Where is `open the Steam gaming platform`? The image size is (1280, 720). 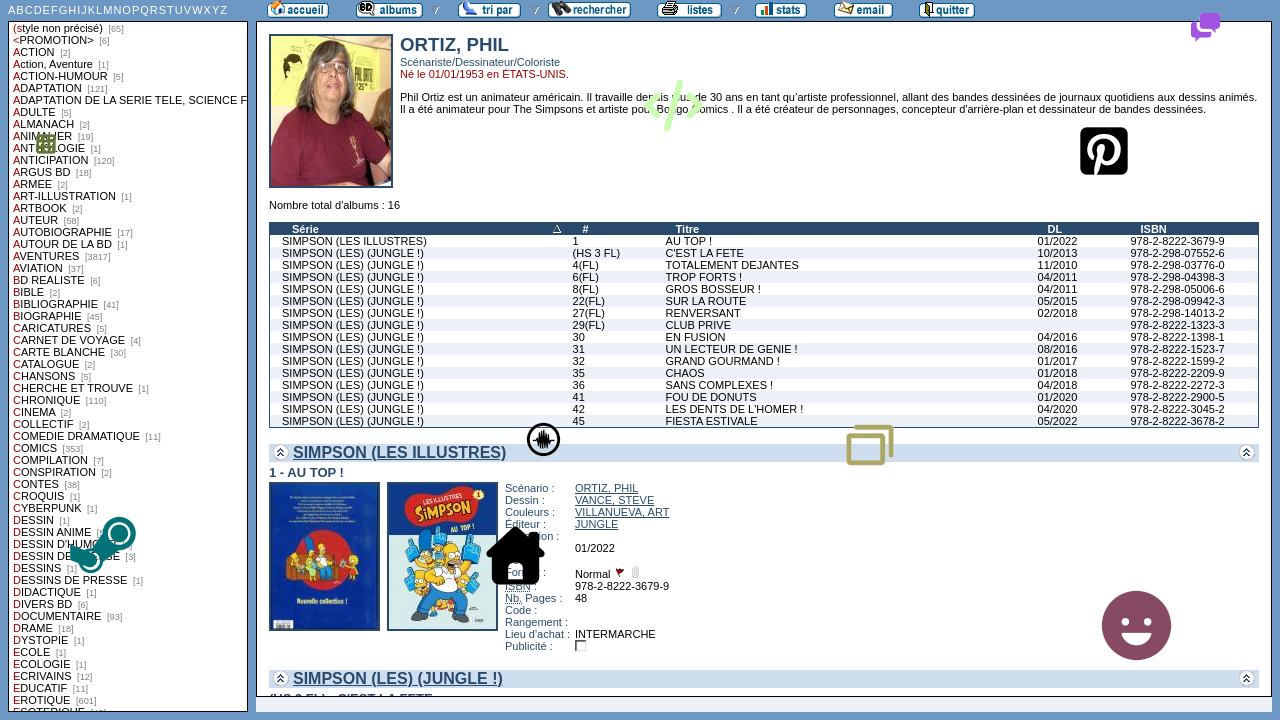 open the Steam gaming platform is located at coordinates (103, 545).